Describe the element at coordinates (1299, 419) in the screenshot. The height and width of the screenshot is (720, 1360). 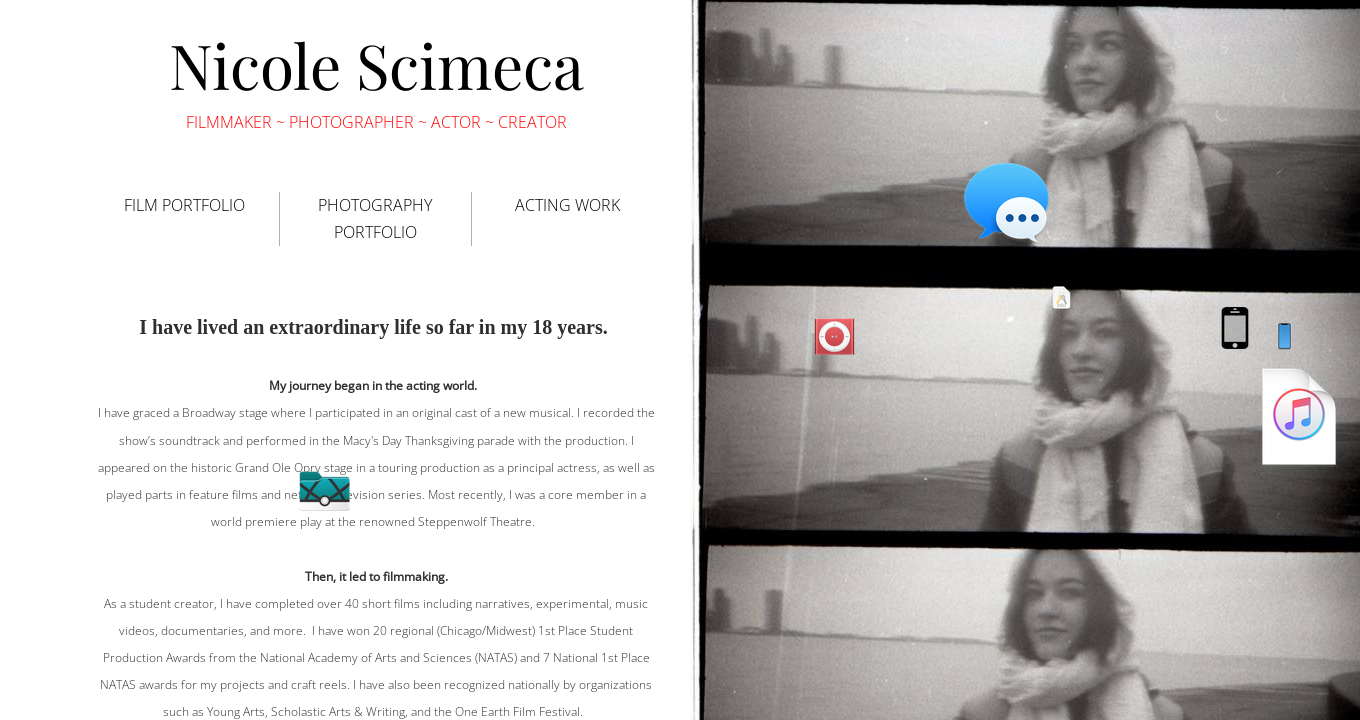
I see `open an iTunes-related file or document` at that location.